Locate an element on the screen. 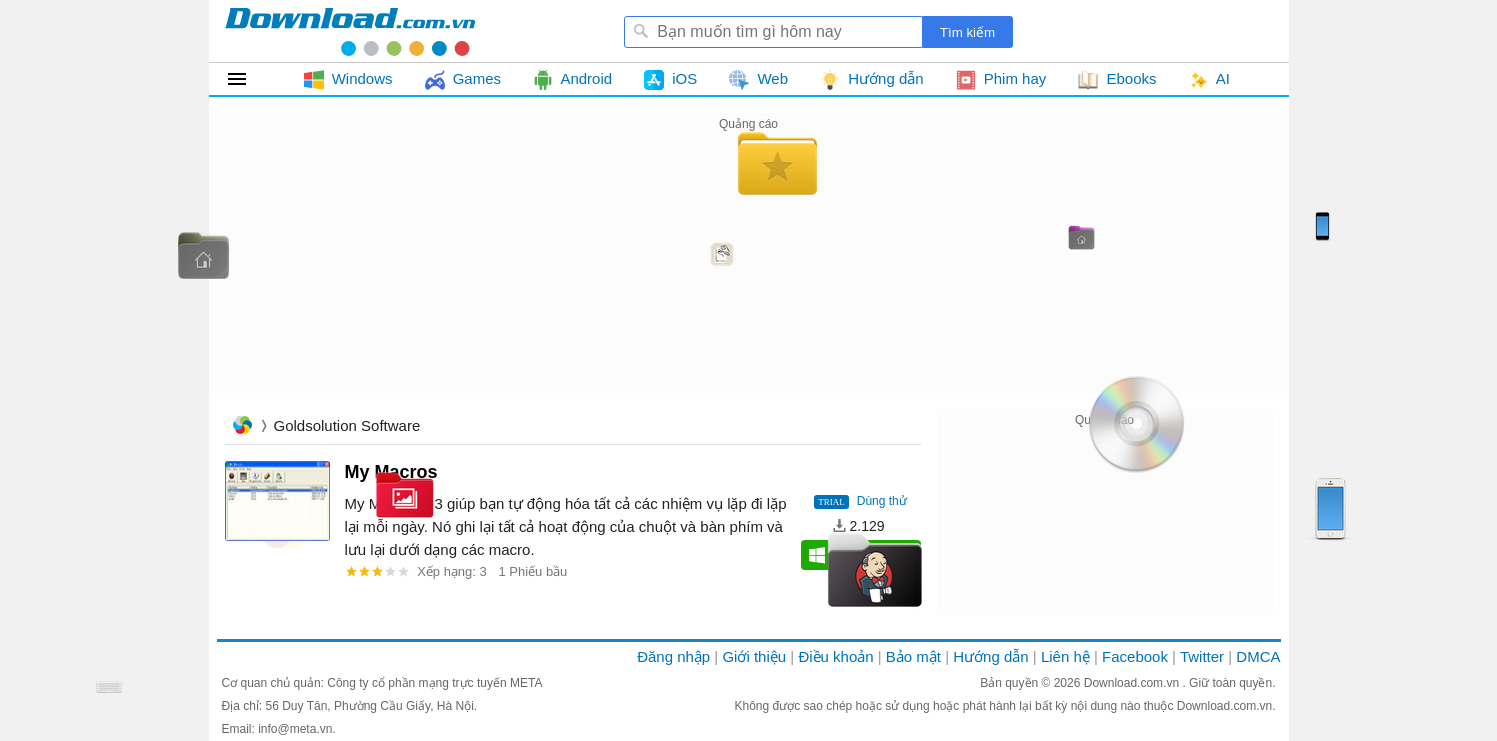 The height and width of the screenshot is (741, 1497). open Claude Notes app is located at coordinates (722, 254).